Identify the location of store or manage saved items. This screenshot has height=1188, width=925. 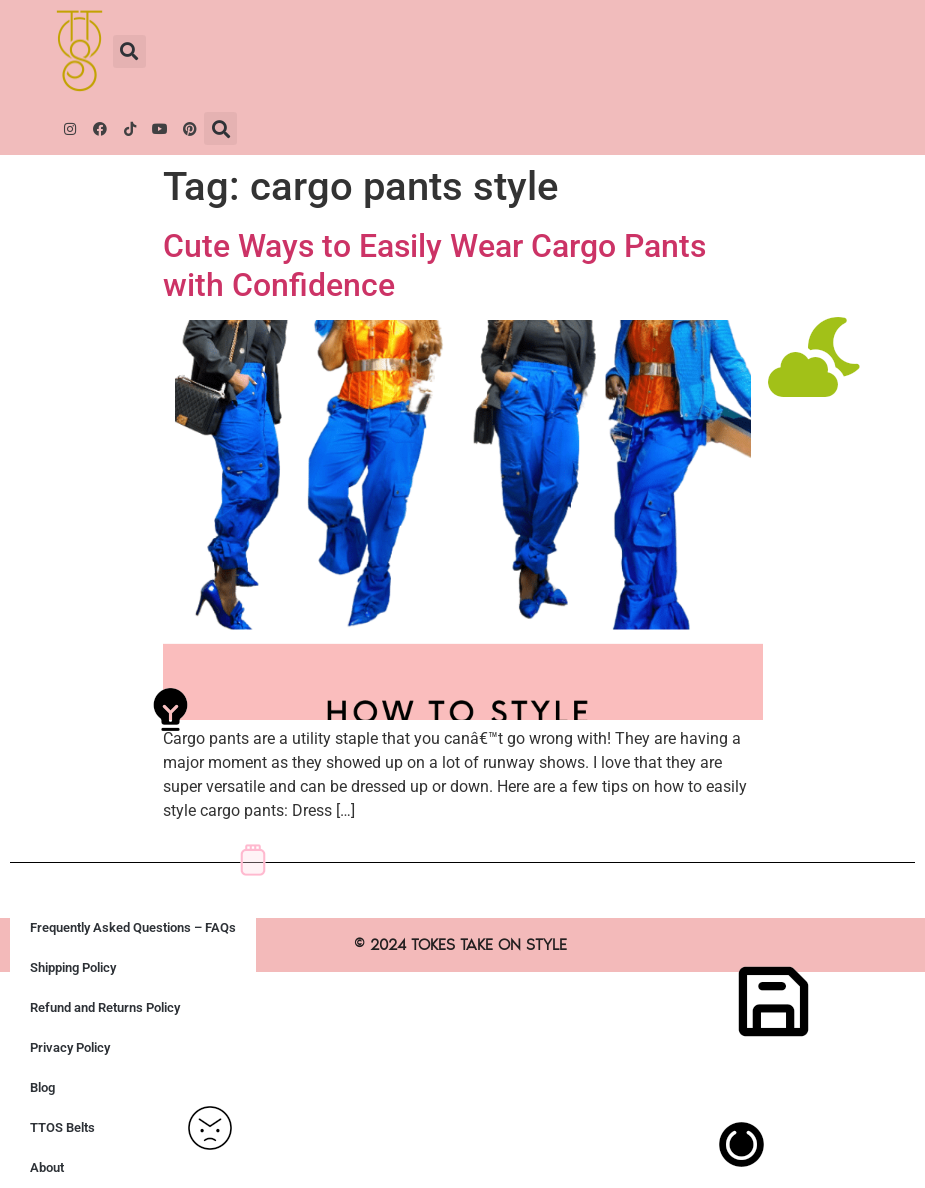
(253, 860).